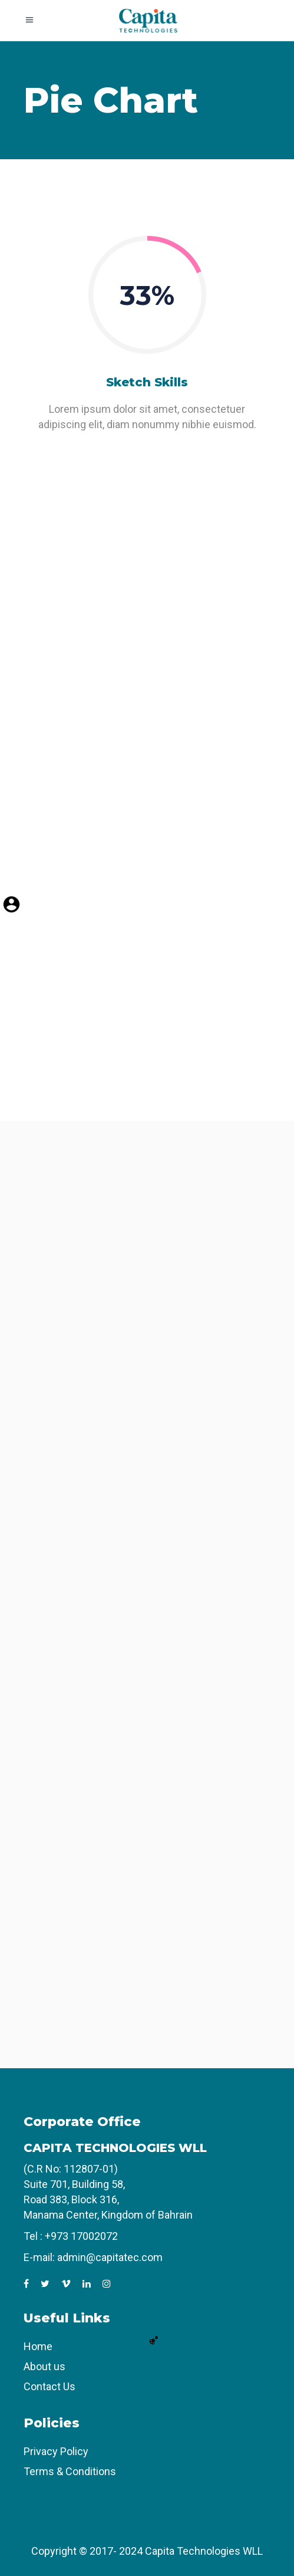  Describe the element at coordinates (11, 904) in the screenshot. I see `access your profile or account settings` at that location.